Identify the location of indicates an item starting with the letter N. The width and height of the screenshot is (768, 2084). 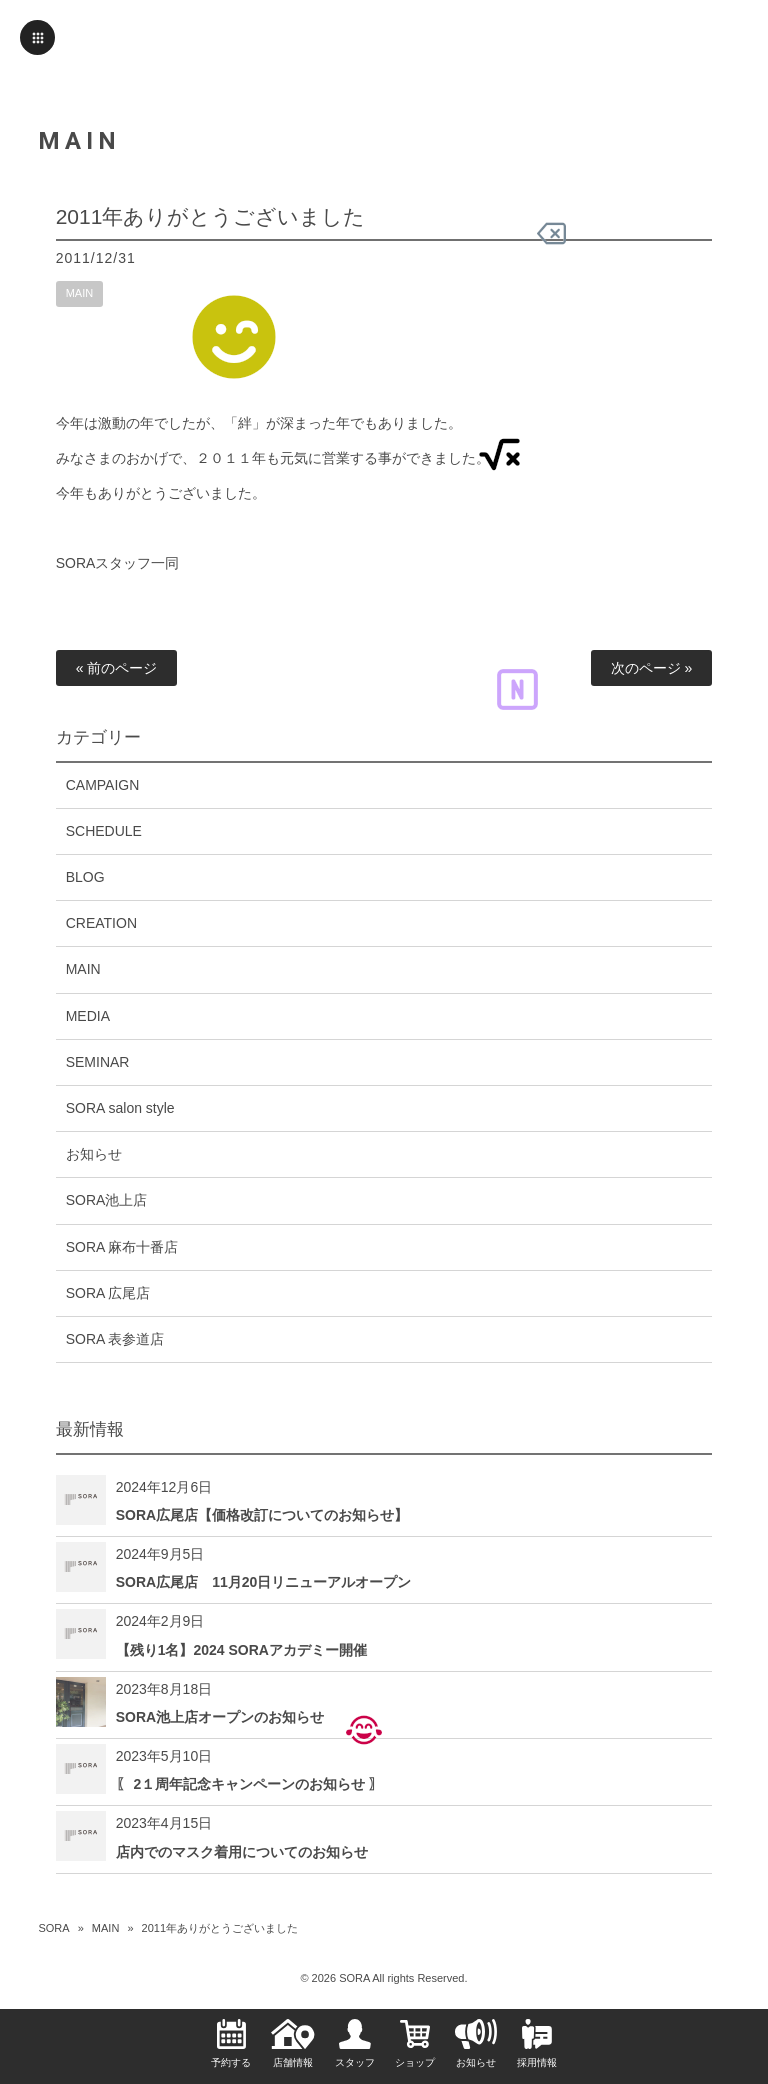
(517, 689).